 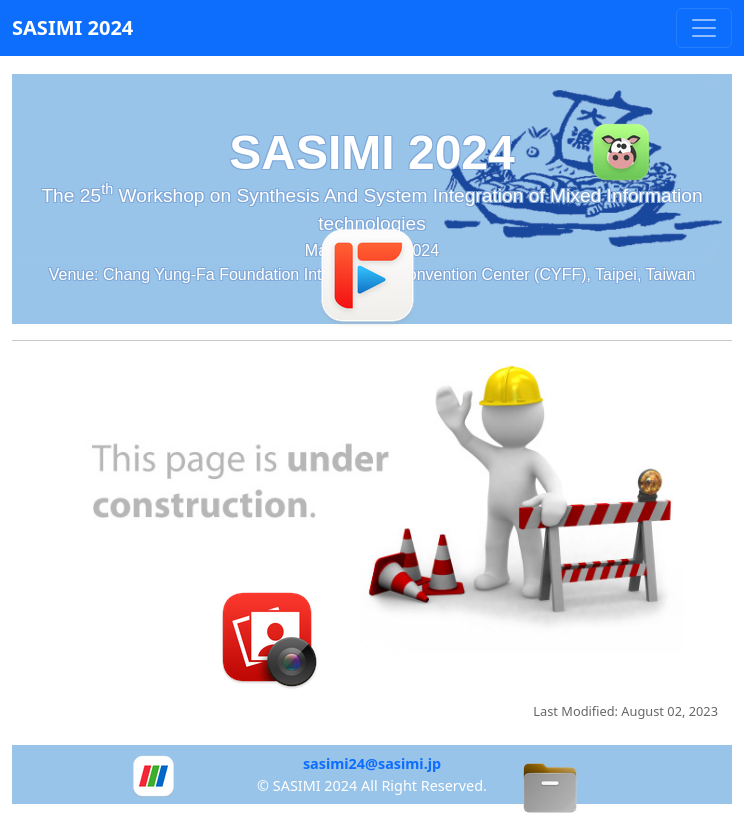 I want to click on open the file manager application, so click(x=550, y=788).